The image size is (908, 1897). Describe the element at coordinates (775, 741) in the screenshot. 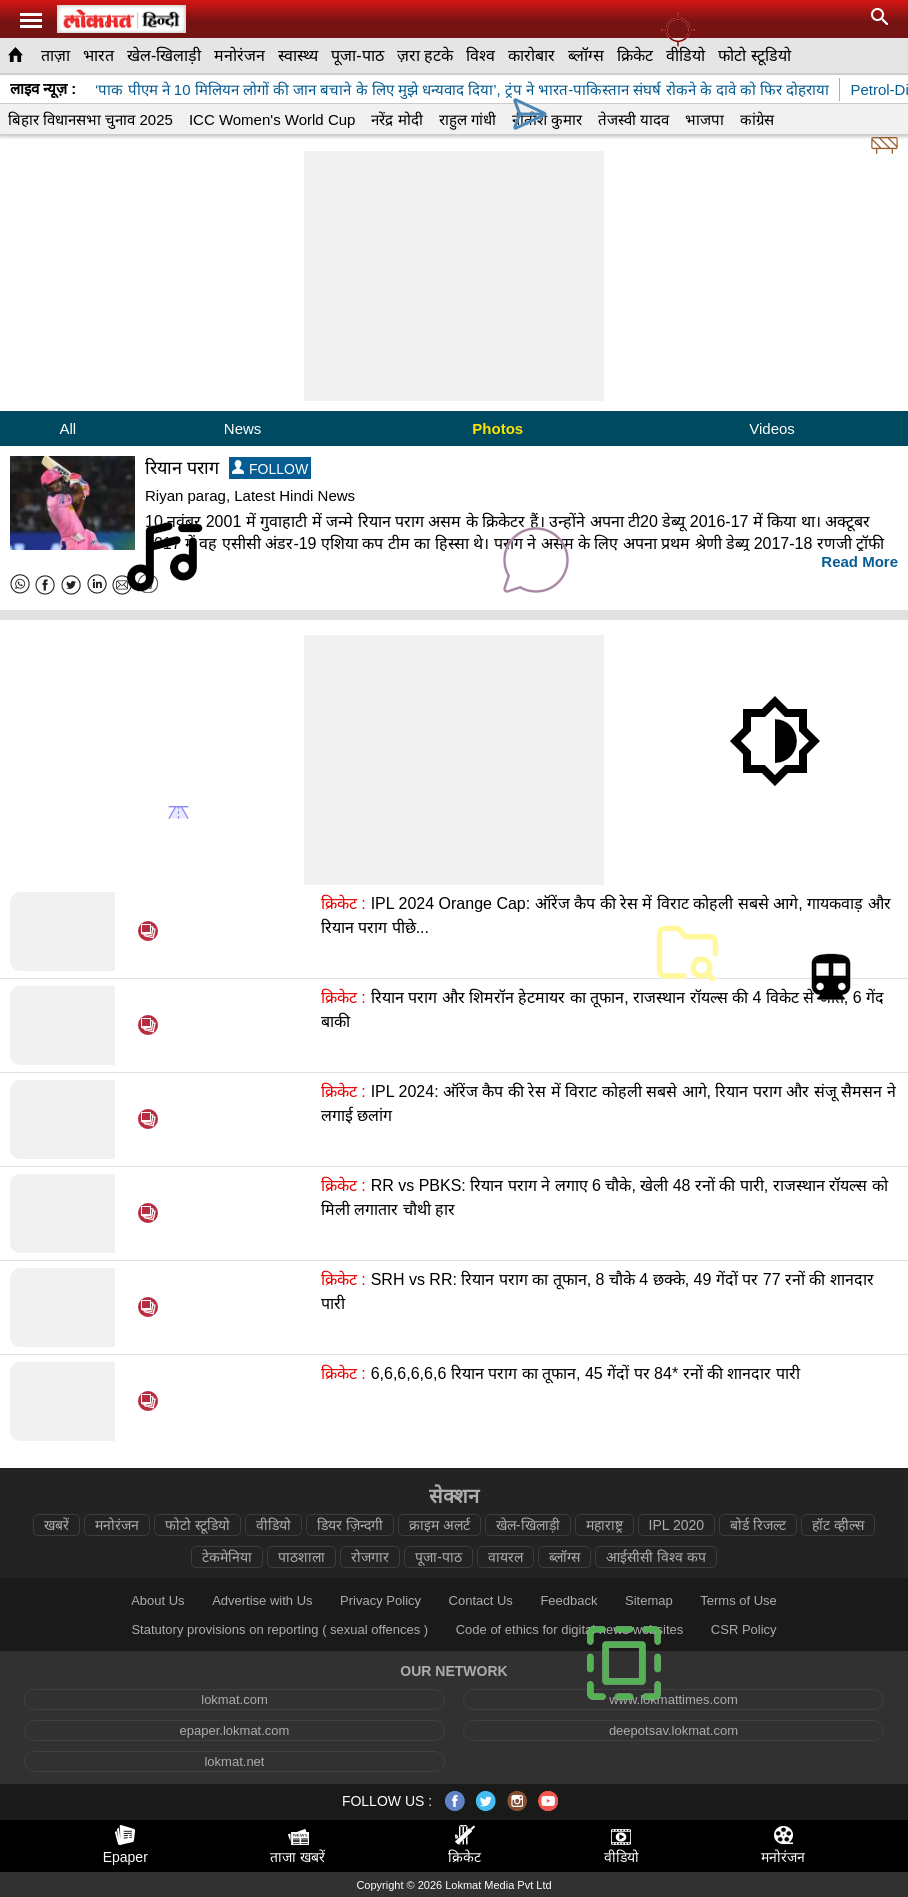

I see `adjust screen brightness settings` at that location.